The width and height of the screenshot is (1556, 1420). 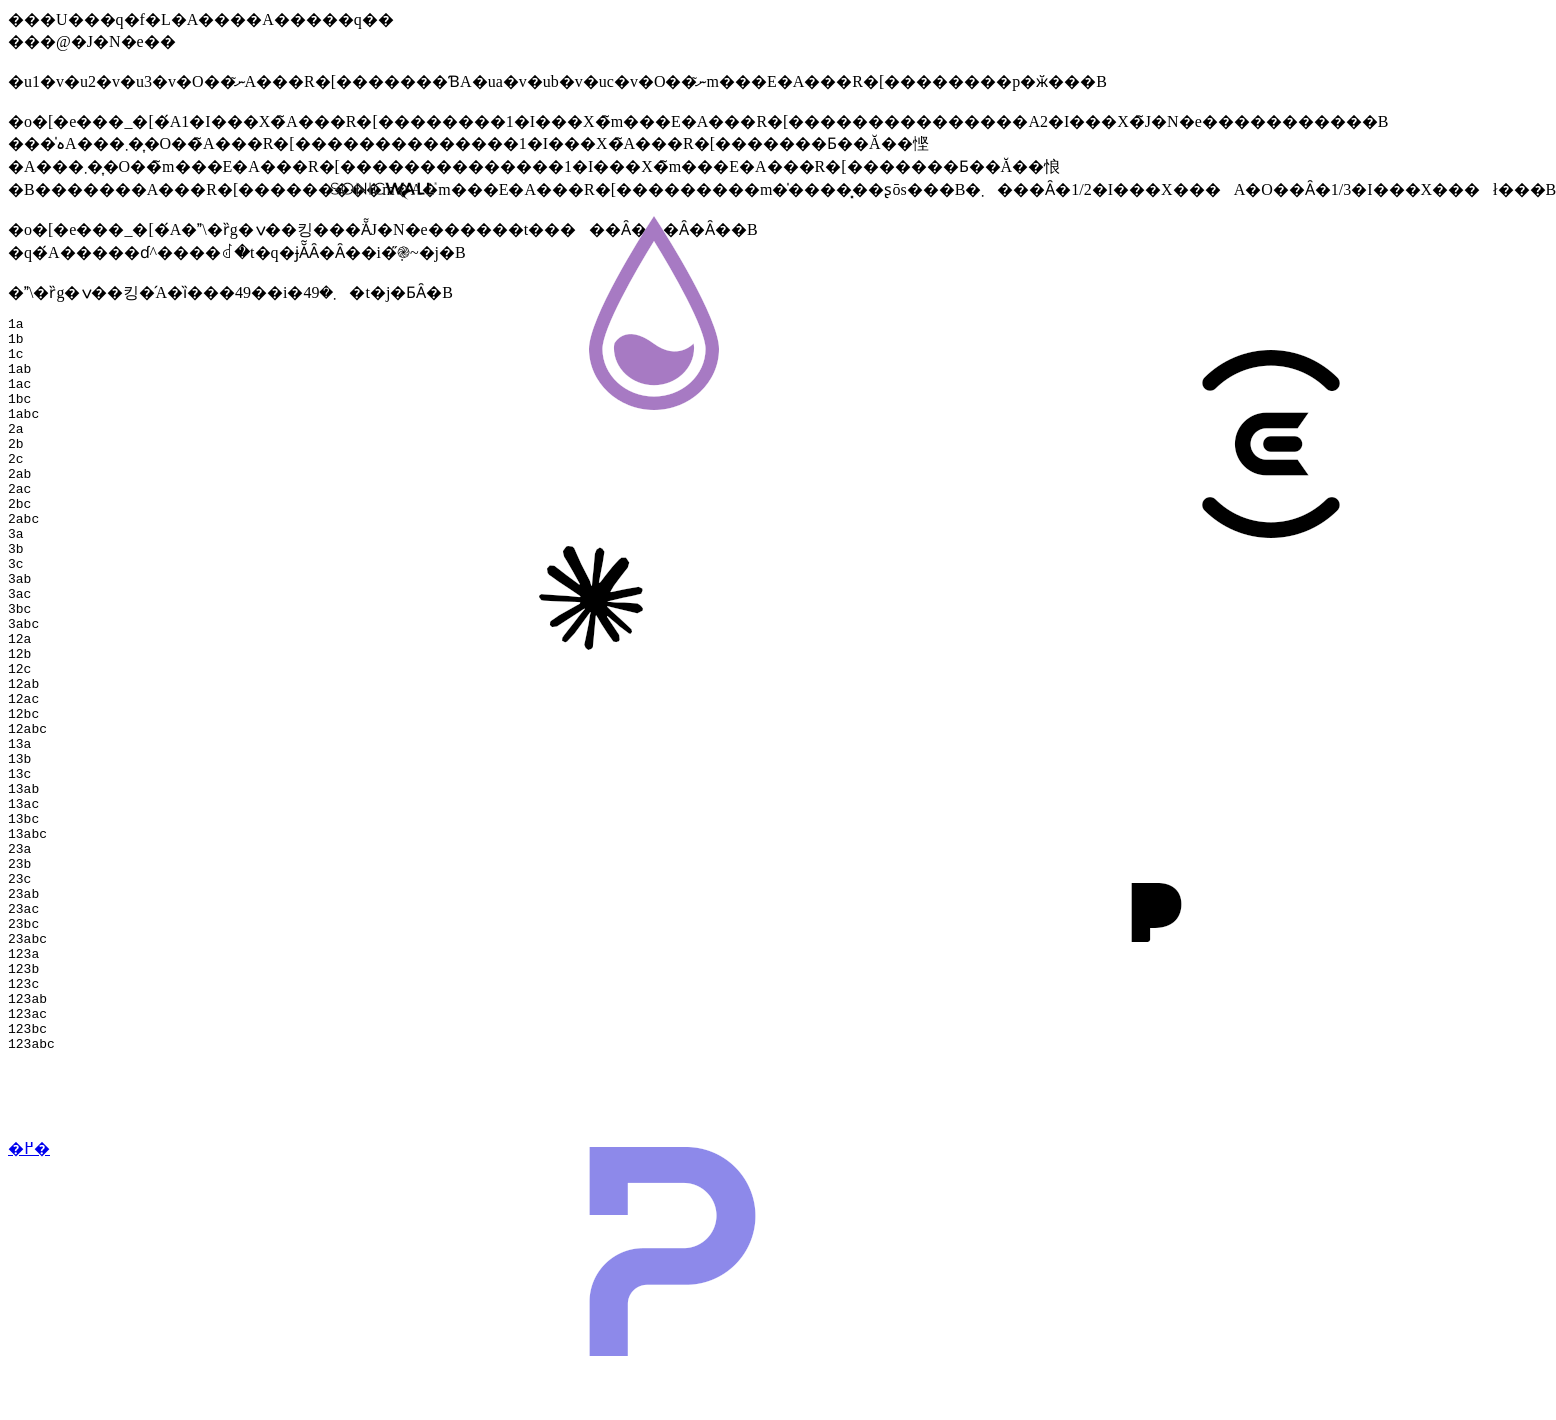 What do you see at coordinates (384, 191) in the screenshot?
I see `sonicwall network security branding` at bounding box center [384, 191].